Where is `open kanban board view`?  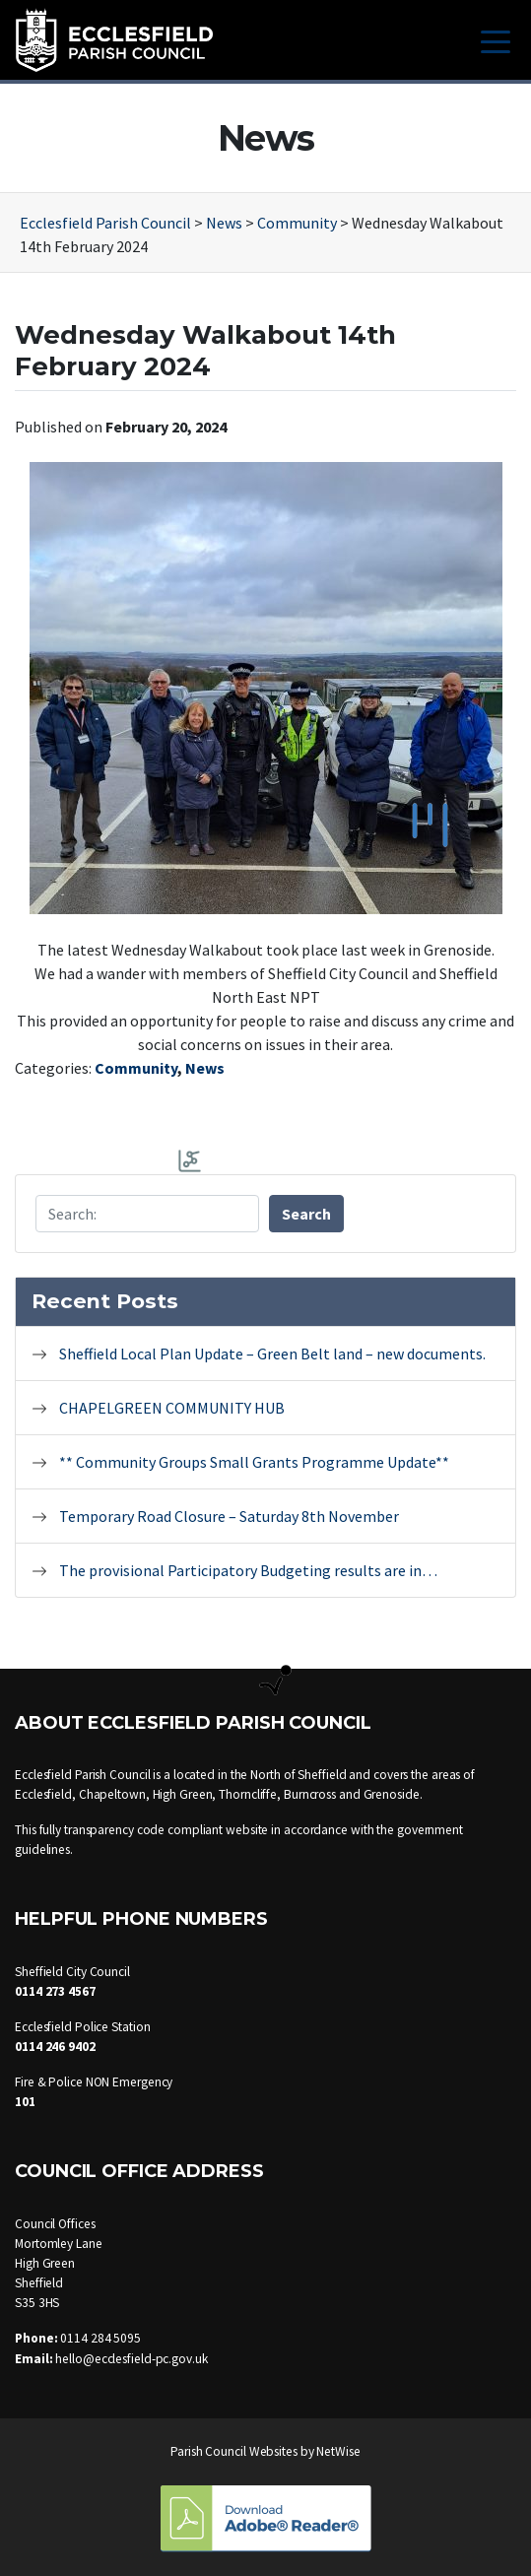 open kanban board view is located at coordinates (430, 825).